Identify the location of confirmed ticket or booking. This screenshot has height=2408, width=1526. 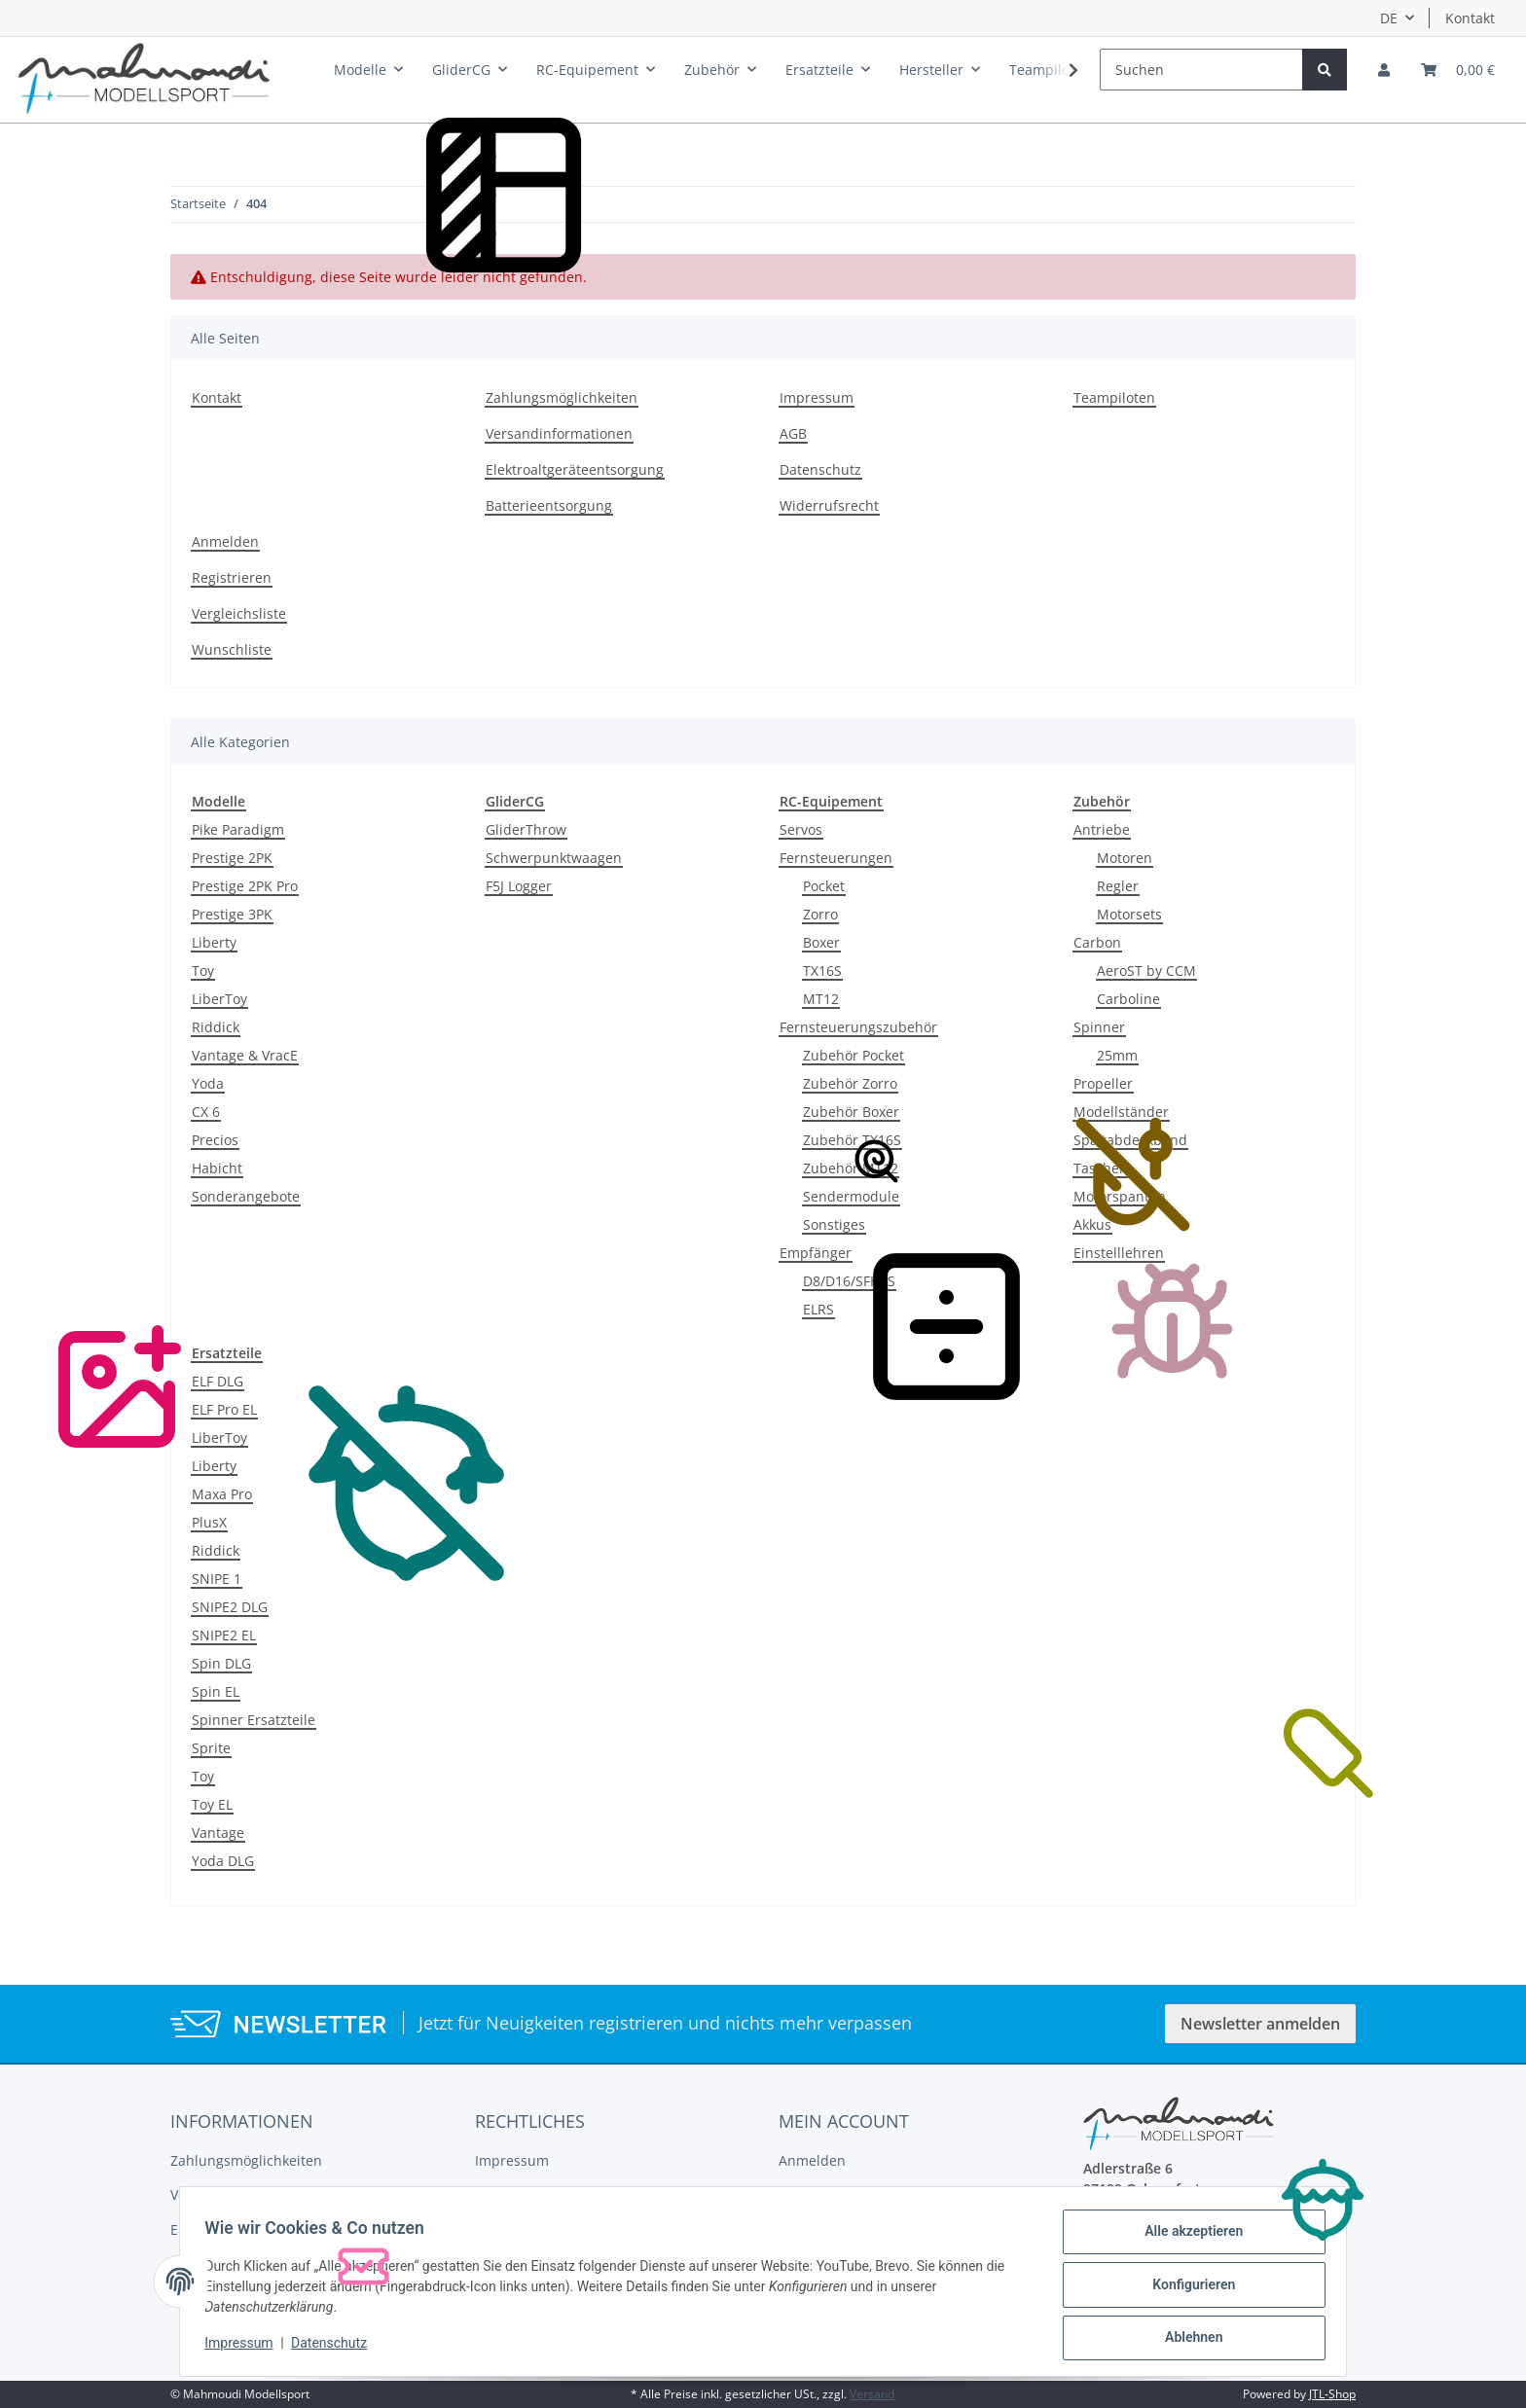
(363, 2266).